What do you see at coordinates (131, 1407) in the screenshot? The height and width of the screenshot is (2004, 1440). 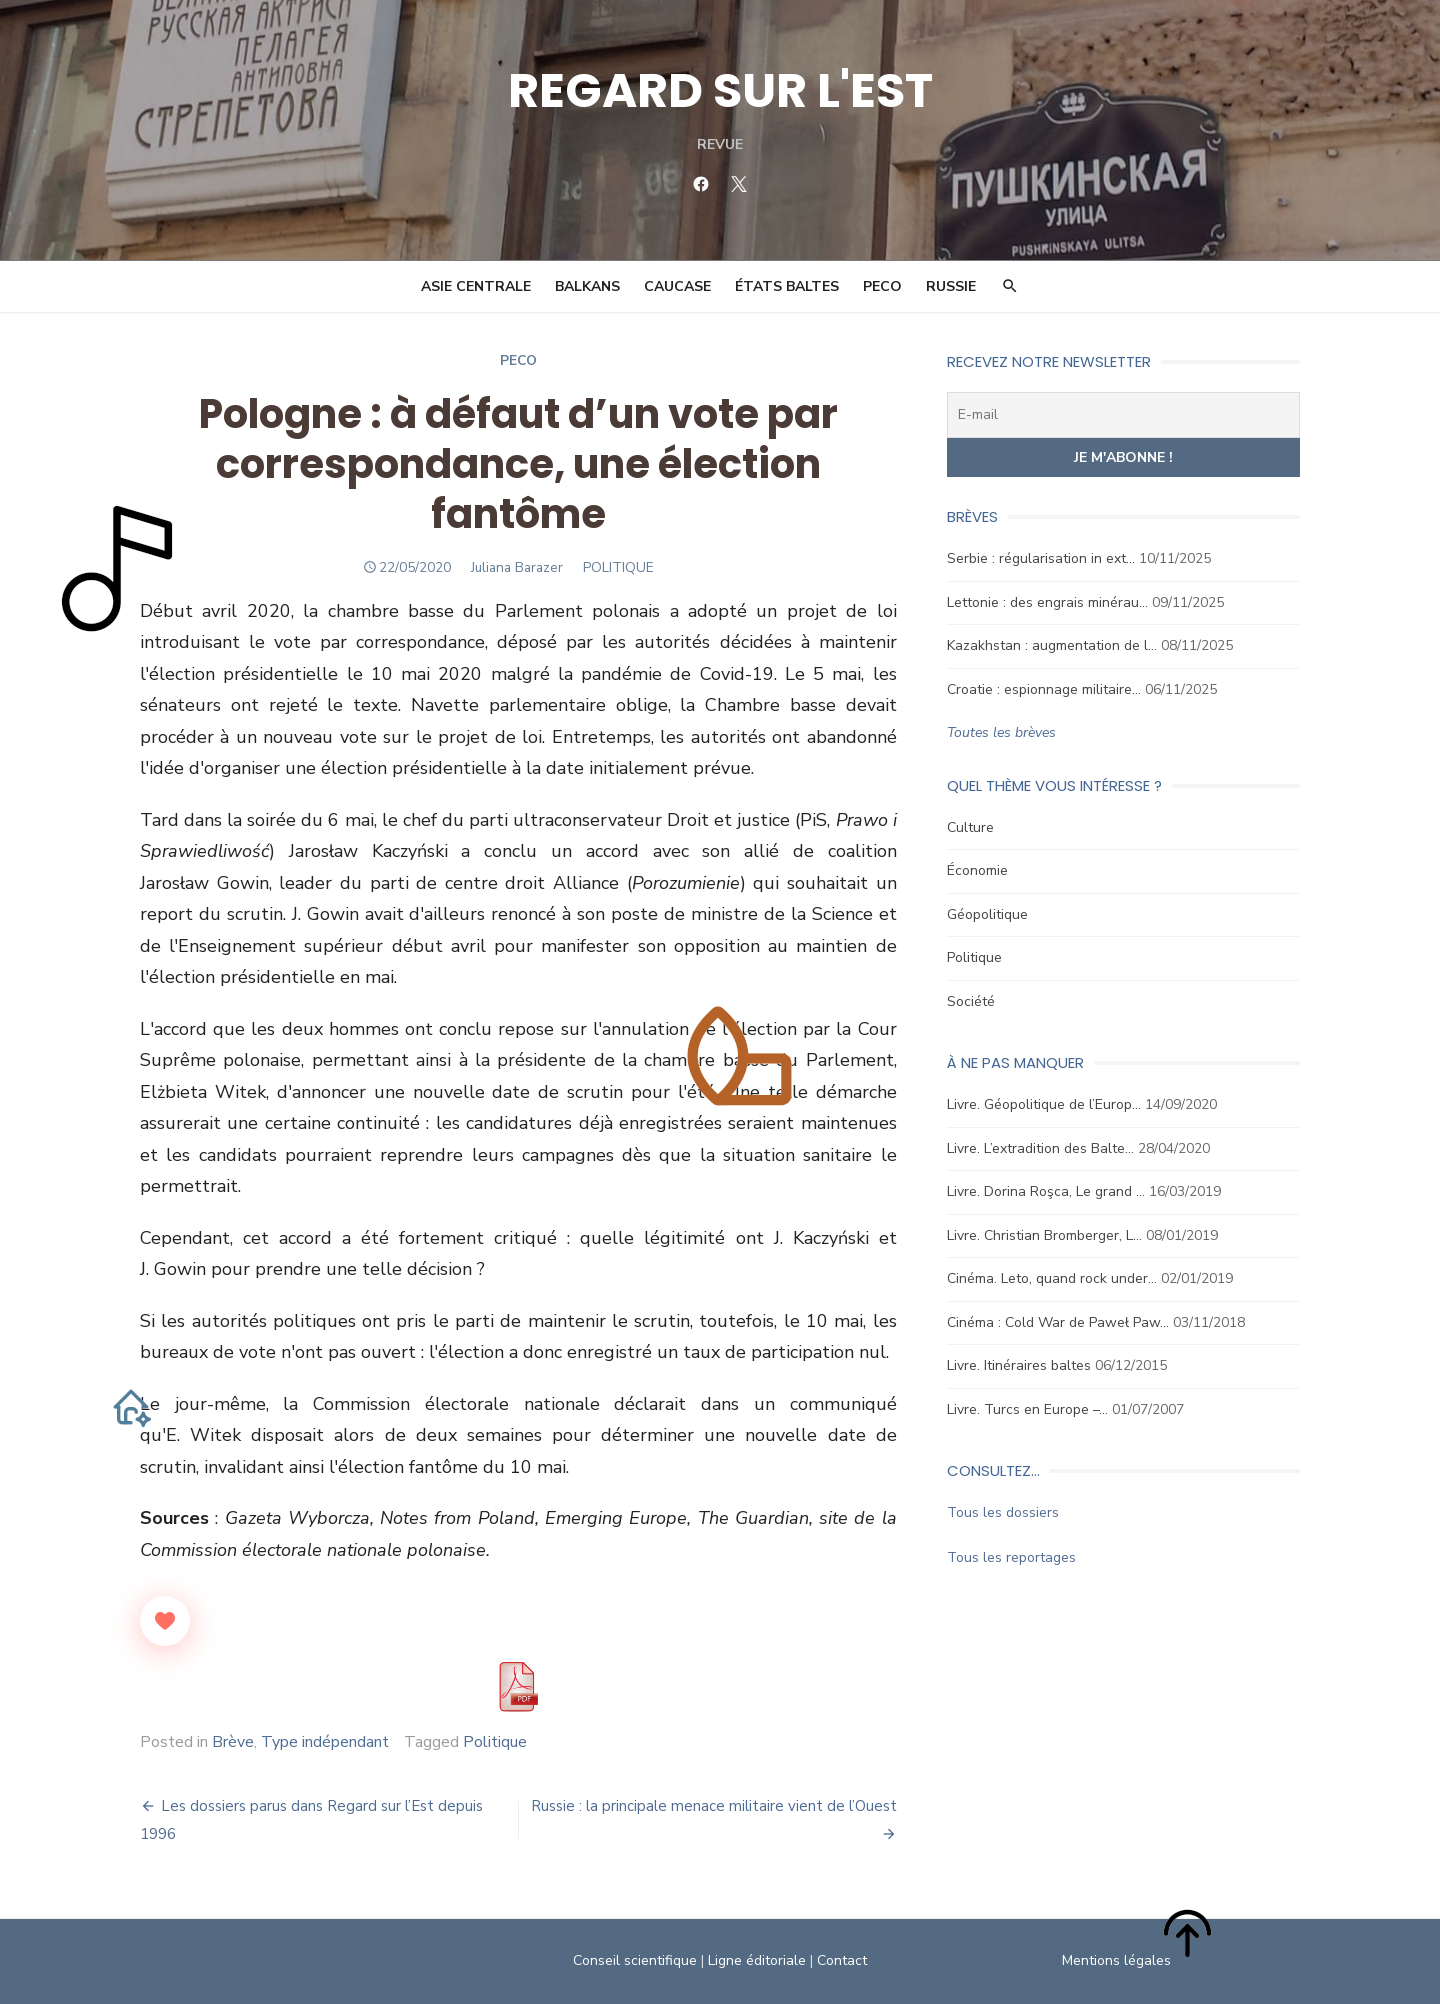 I see `access smart home features` at bounding box center [131, 1407].